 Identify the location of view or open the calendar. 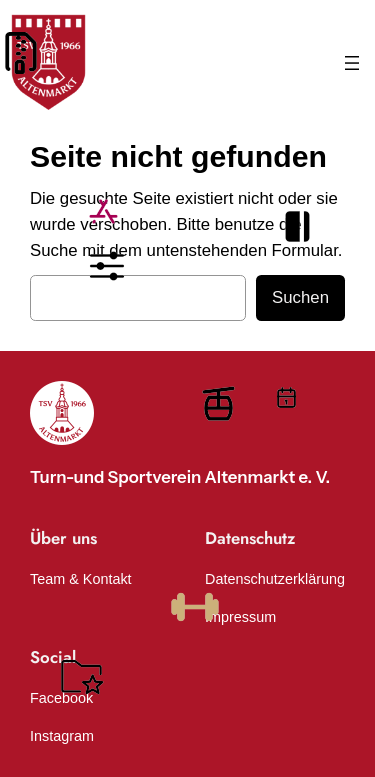
(286, 397).